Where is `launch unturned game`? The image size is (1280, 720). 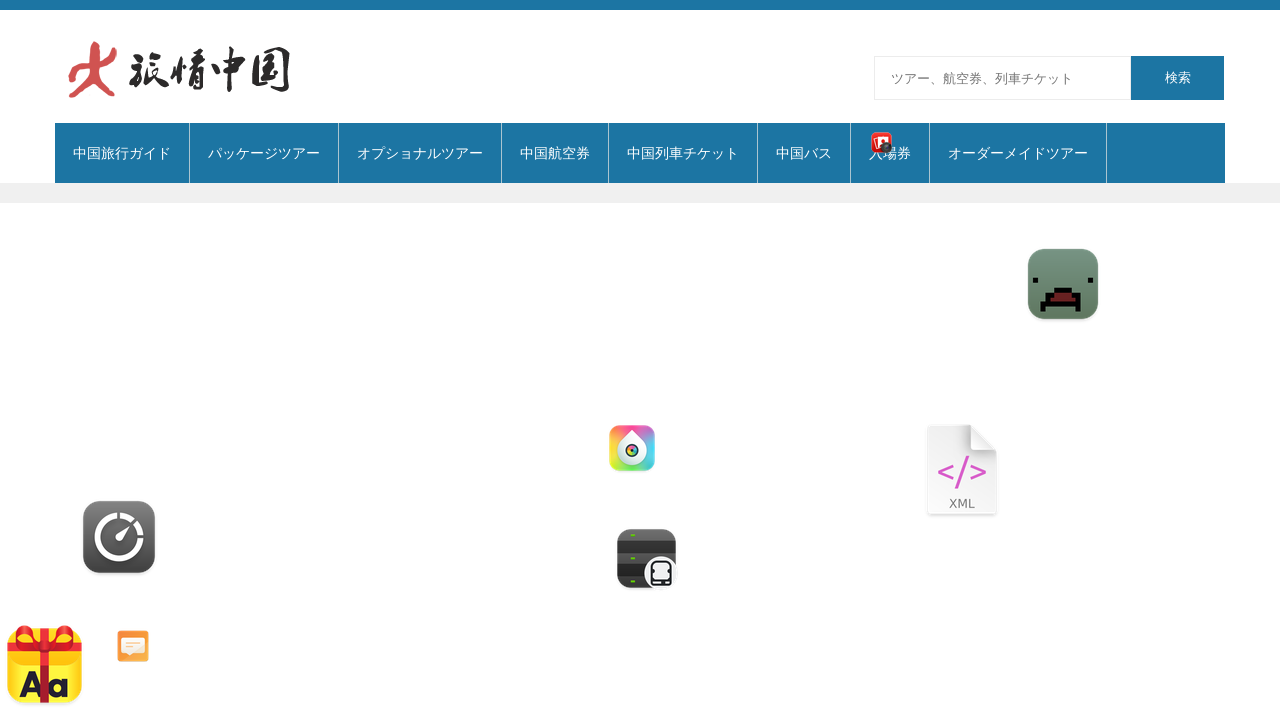 launch unturned game is located at coordinates (1063, 284).